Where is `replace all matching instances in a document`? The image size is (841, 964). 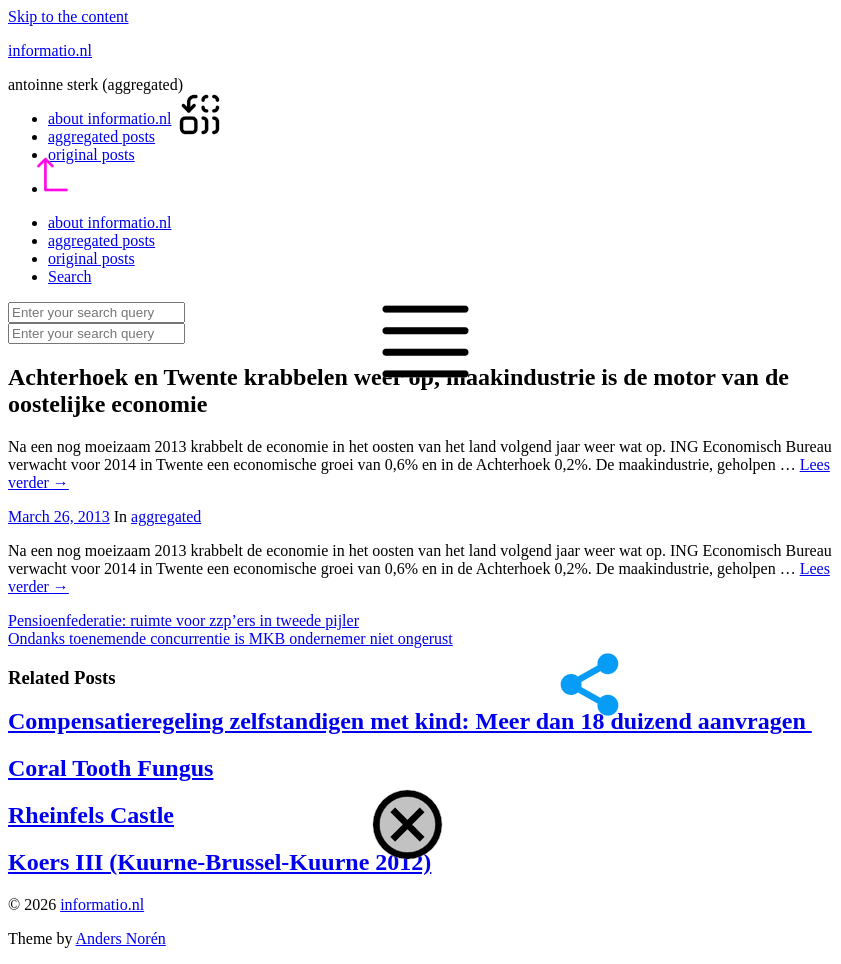 replace all matching instances in a document is located at coordinates (199, 114).